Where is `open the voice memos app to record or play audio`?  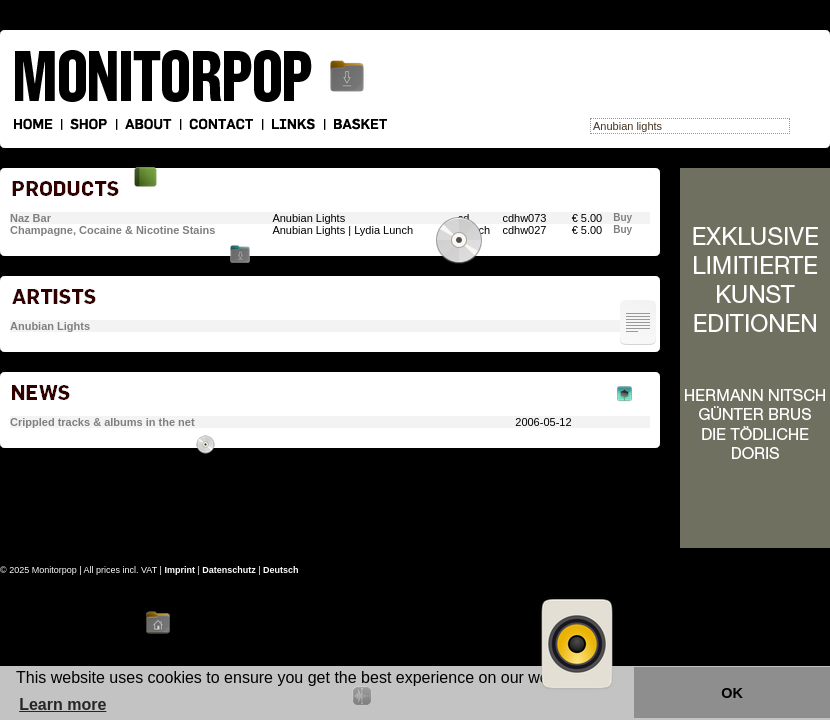 open the voice memos app to record or play audio is located at coordinates (362, 696).